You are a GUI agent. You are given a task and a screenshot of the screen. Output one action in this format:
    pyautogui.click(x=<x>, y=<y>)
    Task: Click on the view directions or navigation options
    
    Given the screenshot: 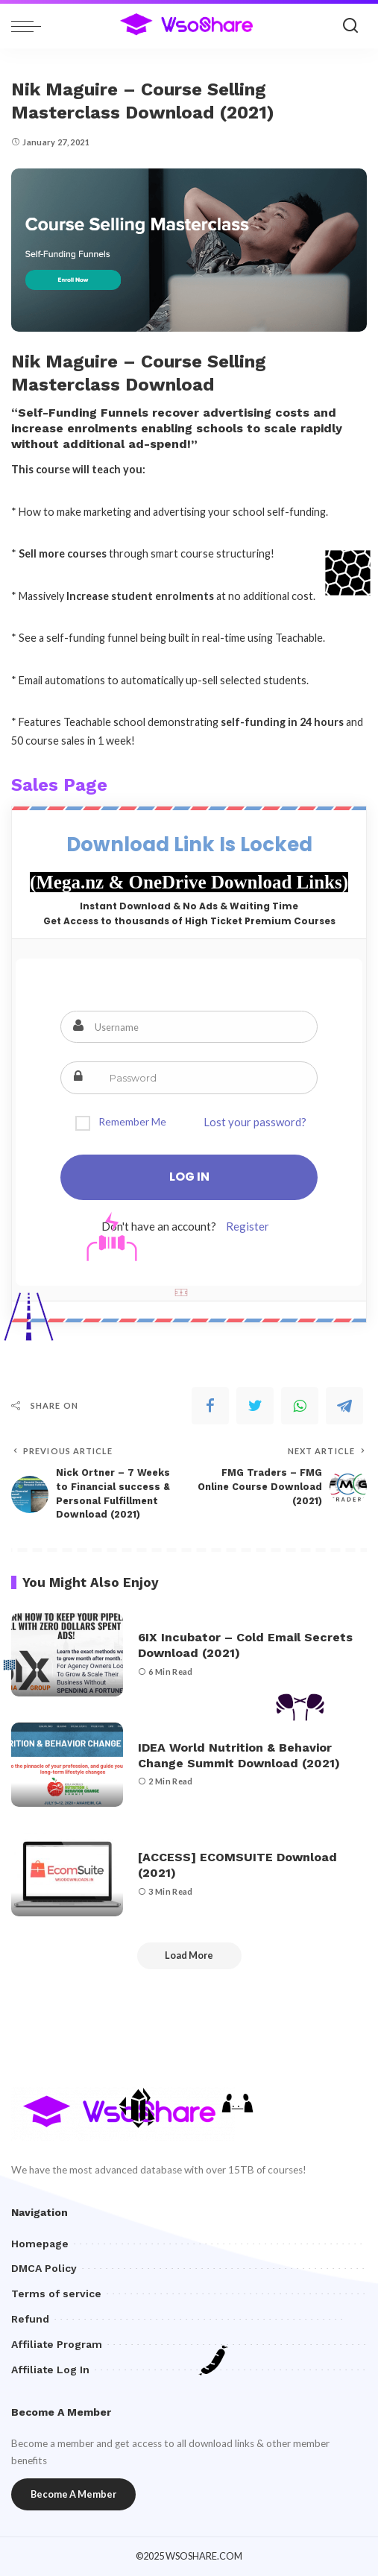 What is the action you would take?
    pyautogui.click(x=28, y=1316)
    